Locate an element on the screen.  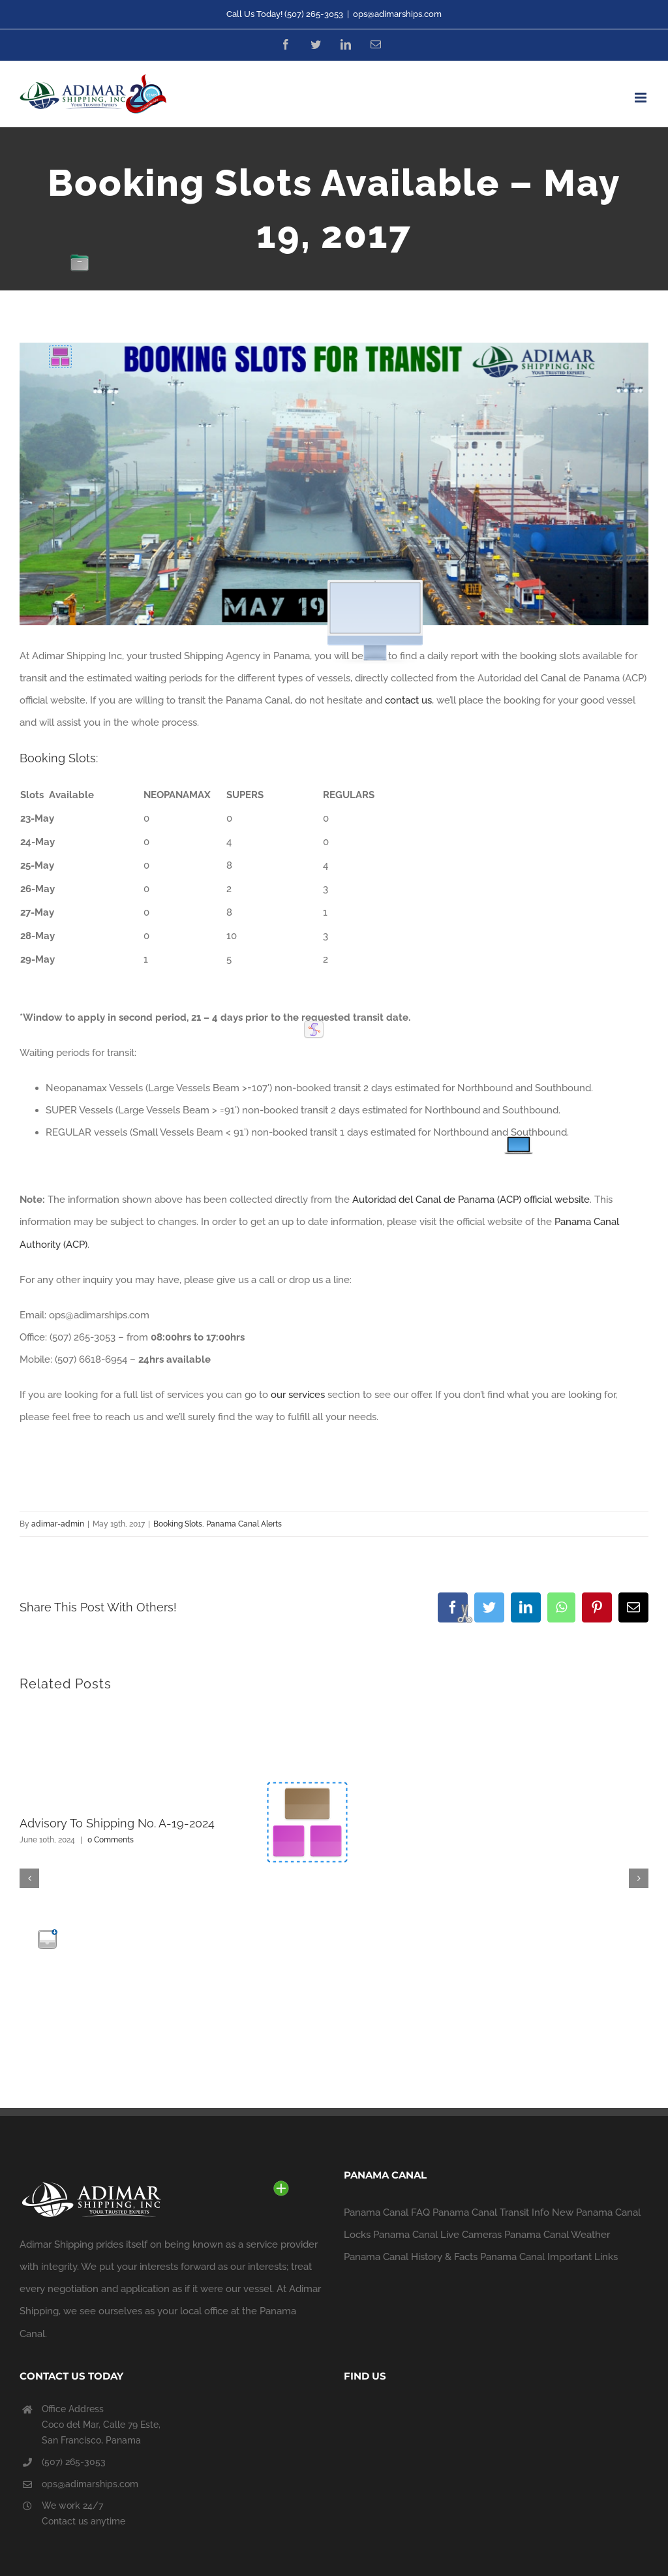
add a new item to the list is located at coordinates (281, 2188).